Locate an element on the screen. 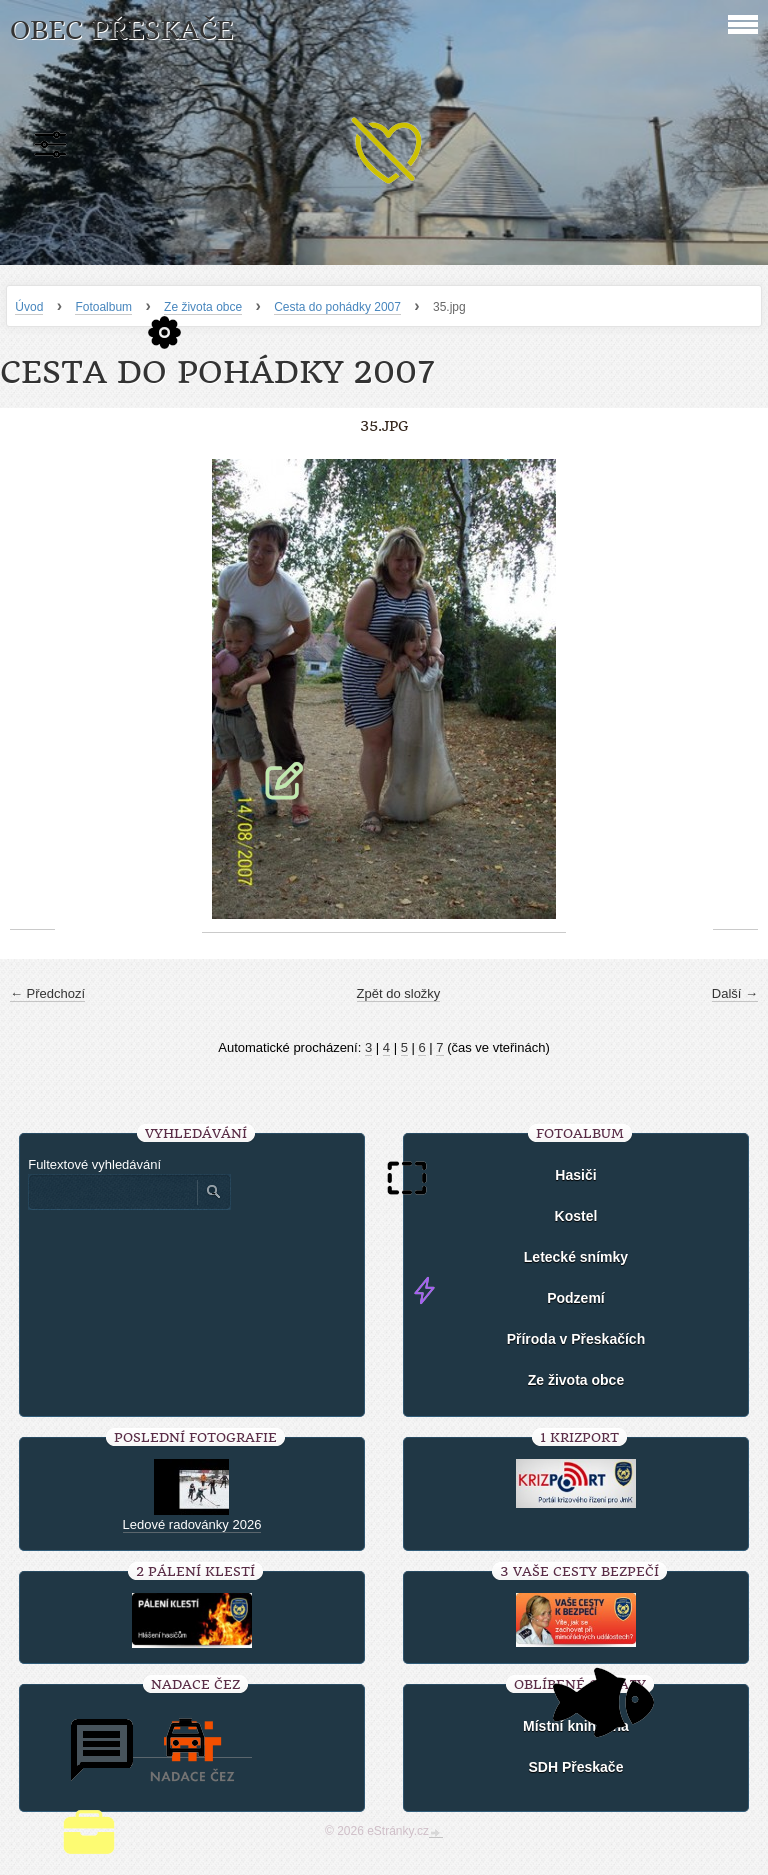 The width and height of the screenshot is (768, 1875). edit or compose a new document is located at coordinates (284, 780).